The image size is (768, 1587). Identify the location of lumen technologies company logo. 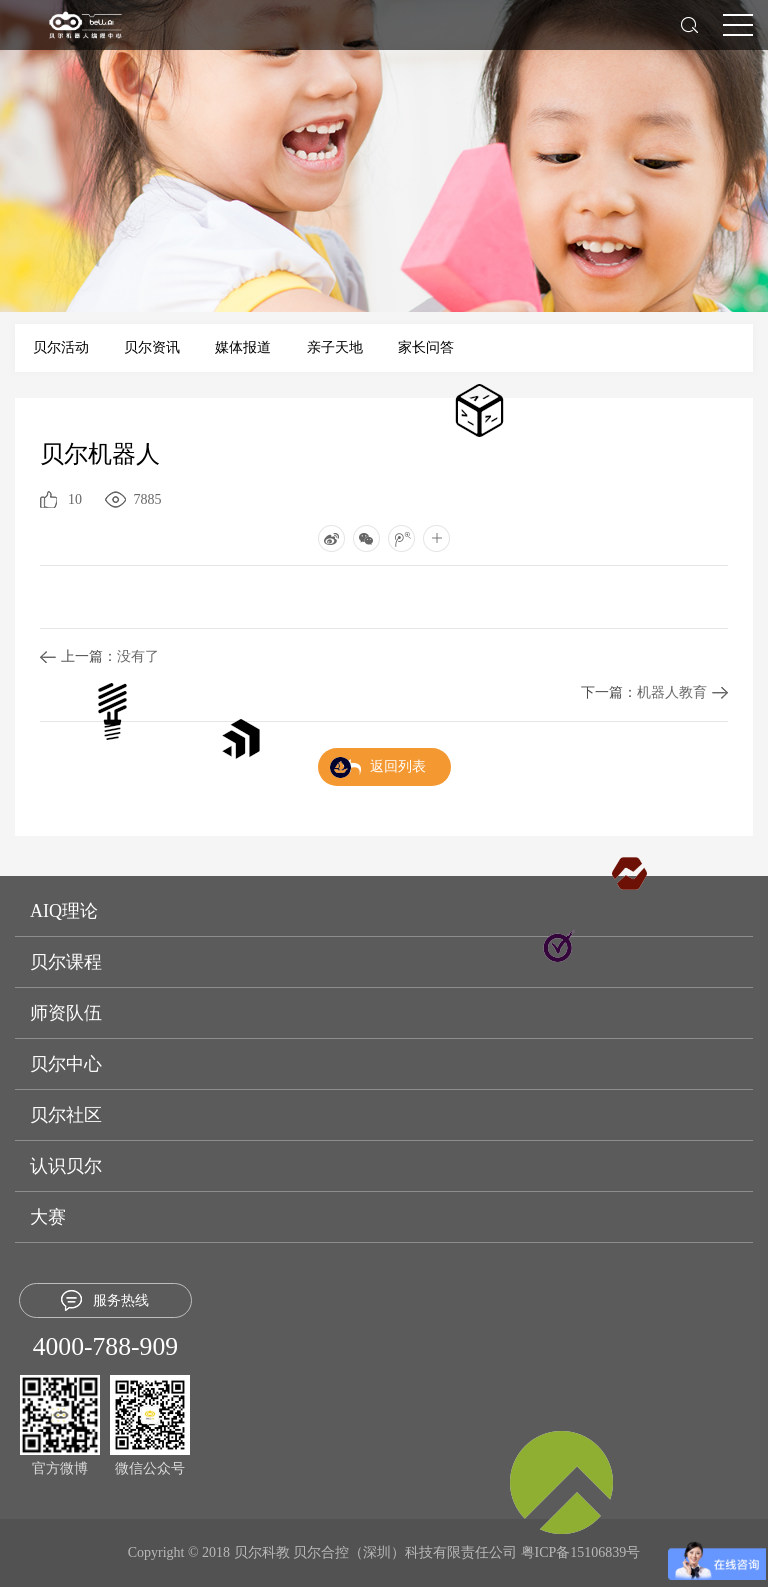
(112, 711).